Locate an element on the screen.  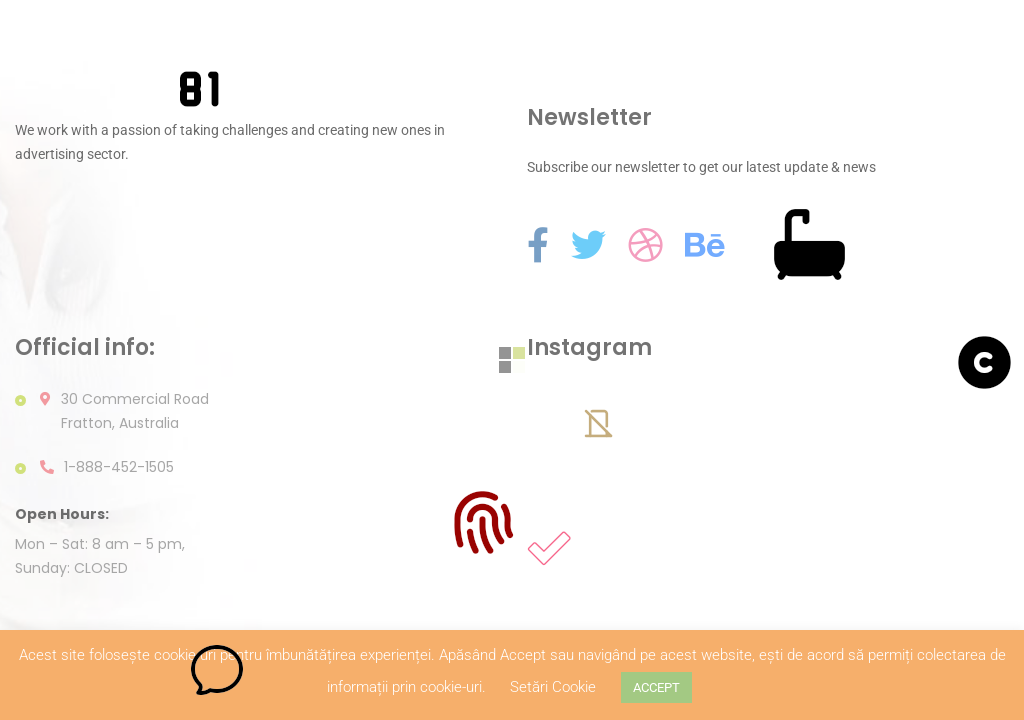
confirm or submit an action is located at coordinates (548, 547).